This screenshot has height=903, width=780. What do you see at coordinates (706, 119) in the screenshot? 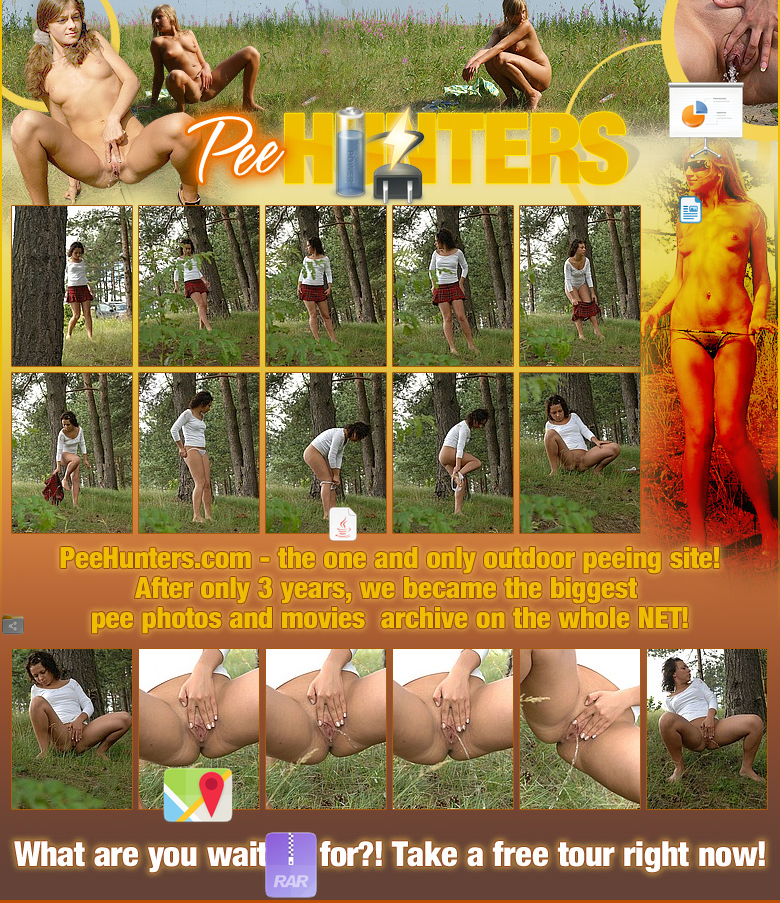
I see `open a presentation file` at bounding box center [706, 119].